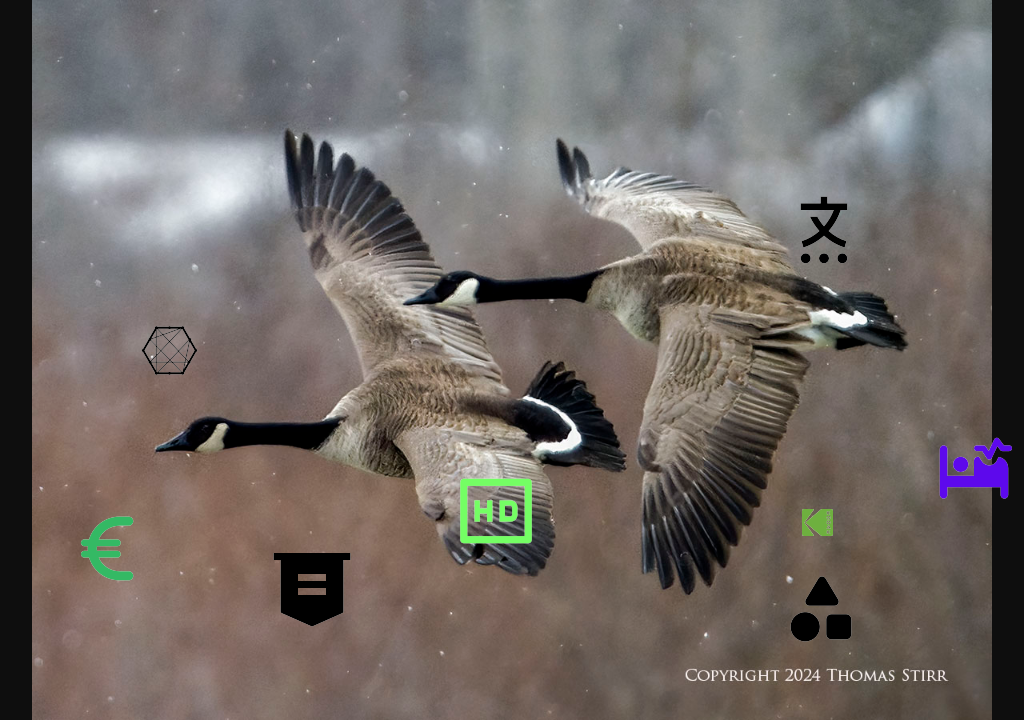 The height and width of the screenshot is (720, 1024). What do you see at coordinates (822, 610) in the screenshot?
I see `access shape tools or drawing options` at bounding box center [822, 610].